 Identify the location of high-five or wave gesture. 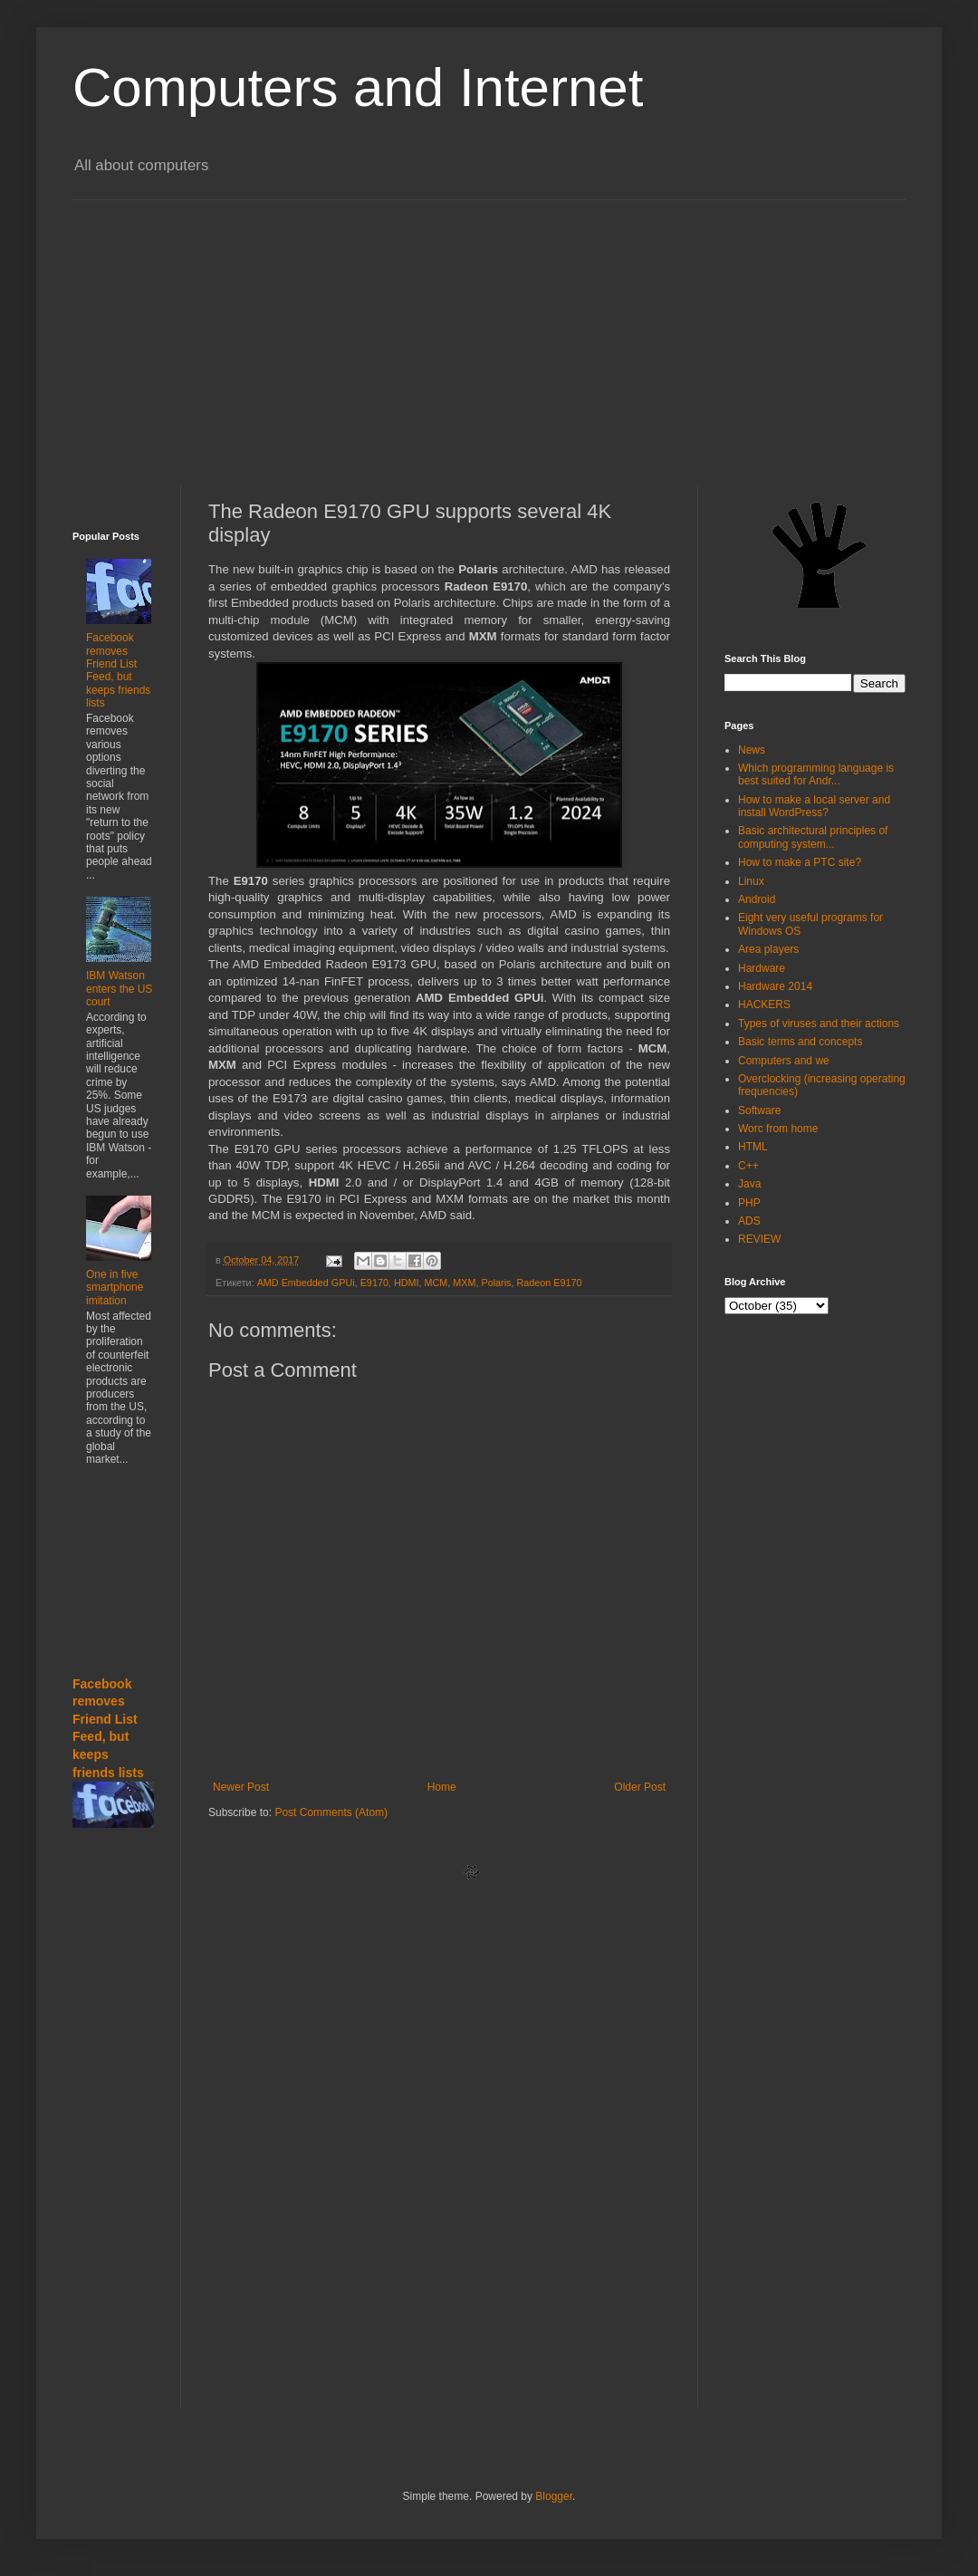
(818, 555).